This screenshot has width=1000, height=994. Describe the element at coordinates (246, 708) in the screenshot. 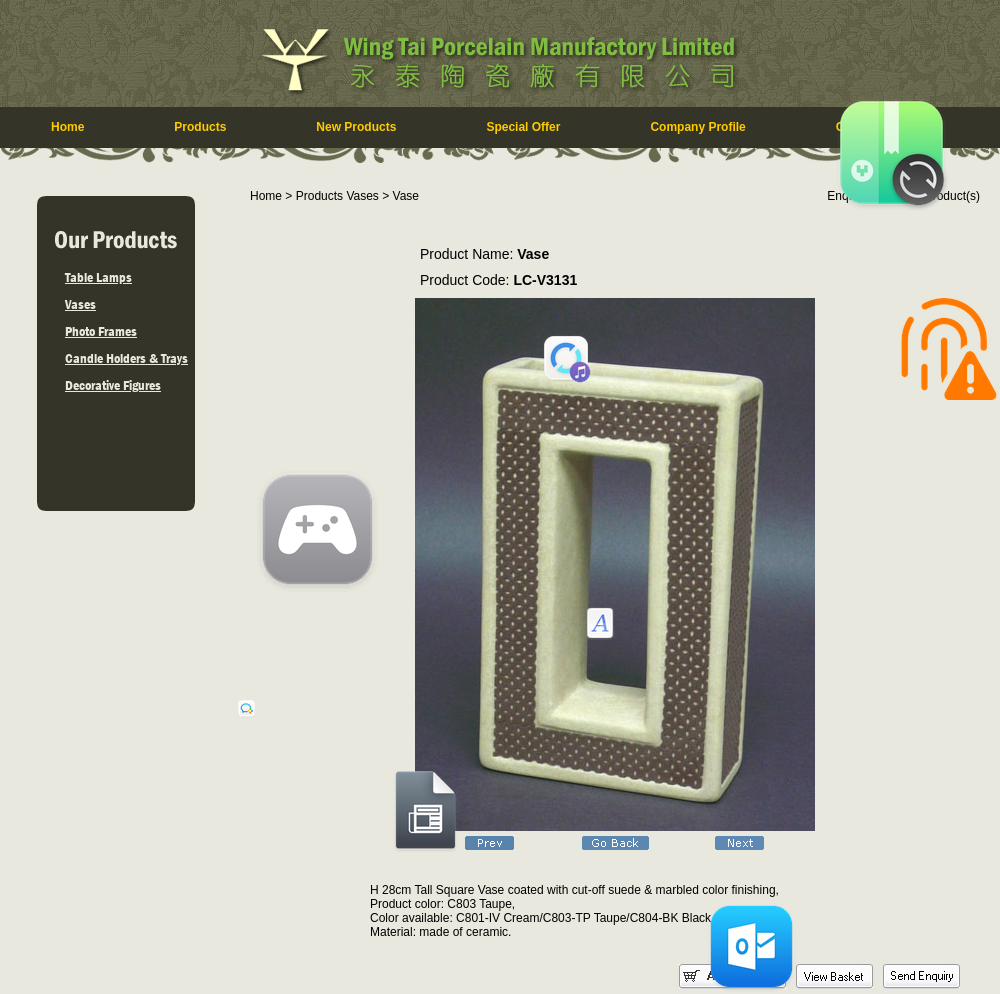

I see `open WeCom (WeChat Work) messaging app` at that location.